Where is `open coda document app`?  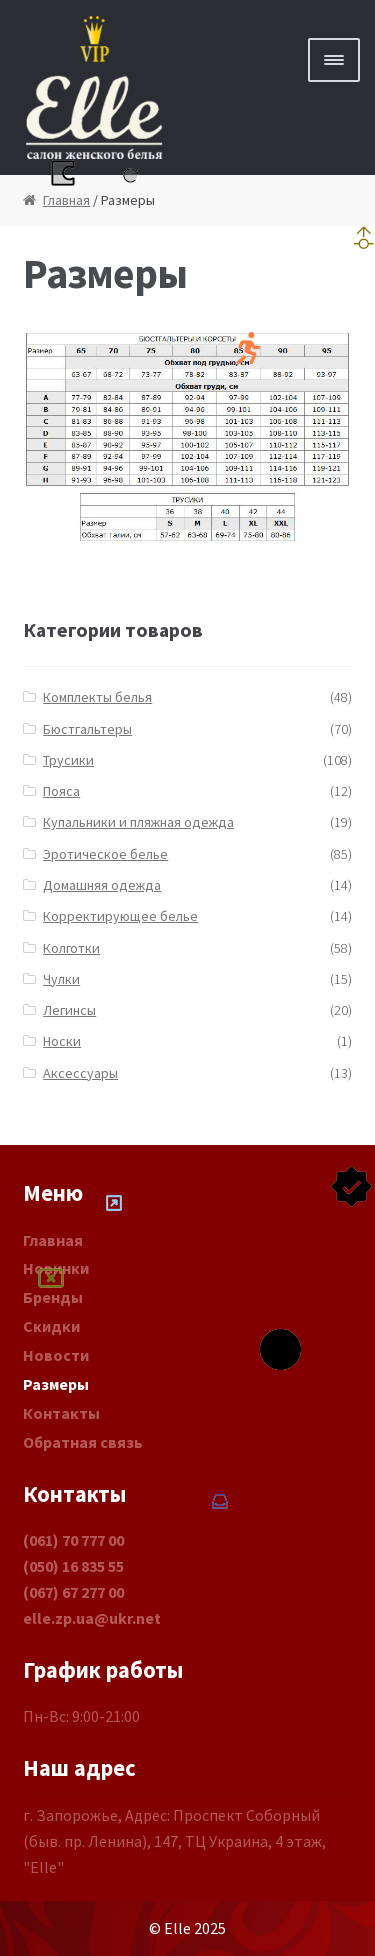
open coda document app is located at coordinates (63, 173).